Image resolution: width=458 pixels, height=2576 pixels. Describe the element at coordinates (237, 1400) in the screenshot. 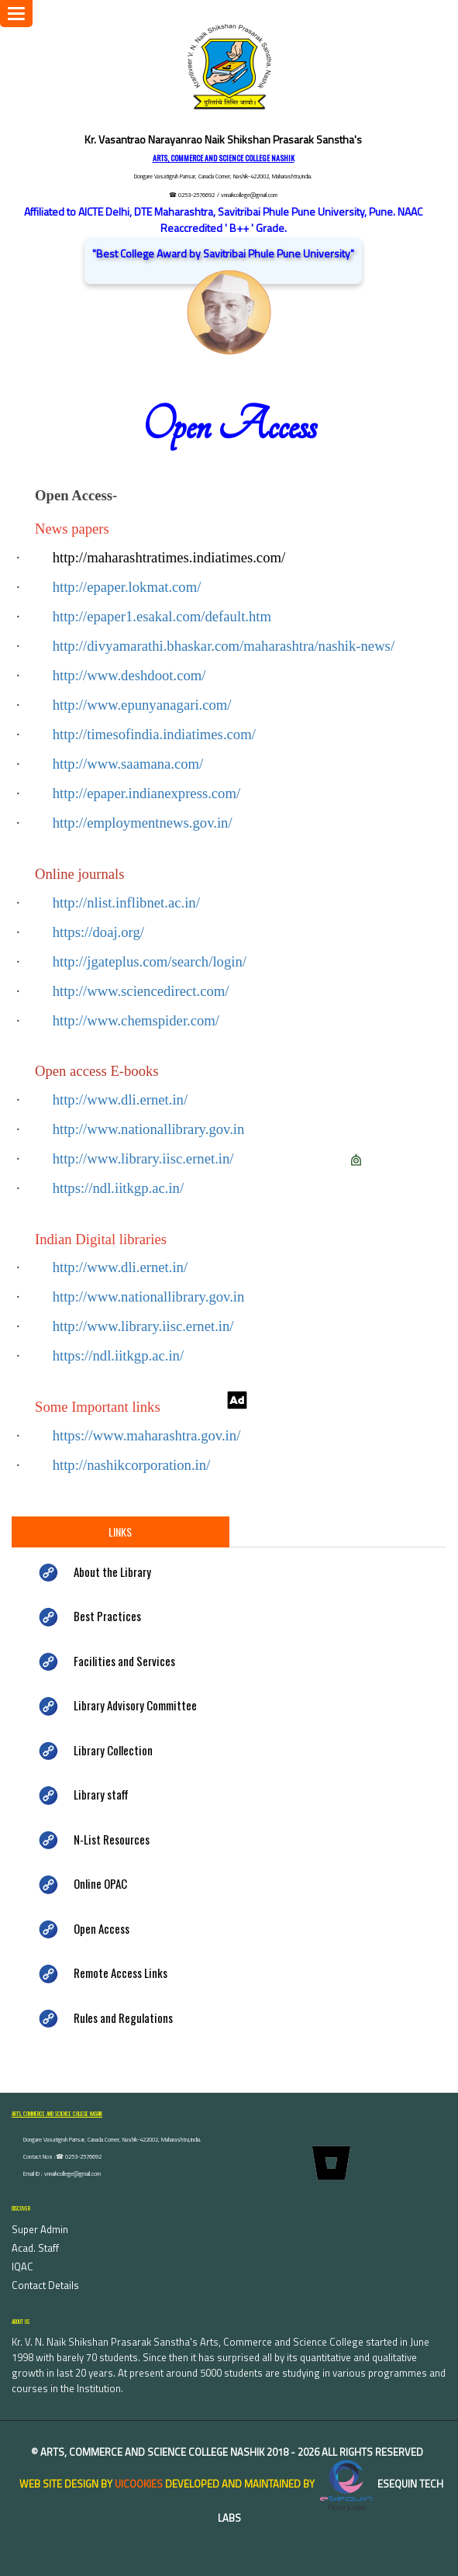

I see `indicates sponsored or promotional content` at that location.